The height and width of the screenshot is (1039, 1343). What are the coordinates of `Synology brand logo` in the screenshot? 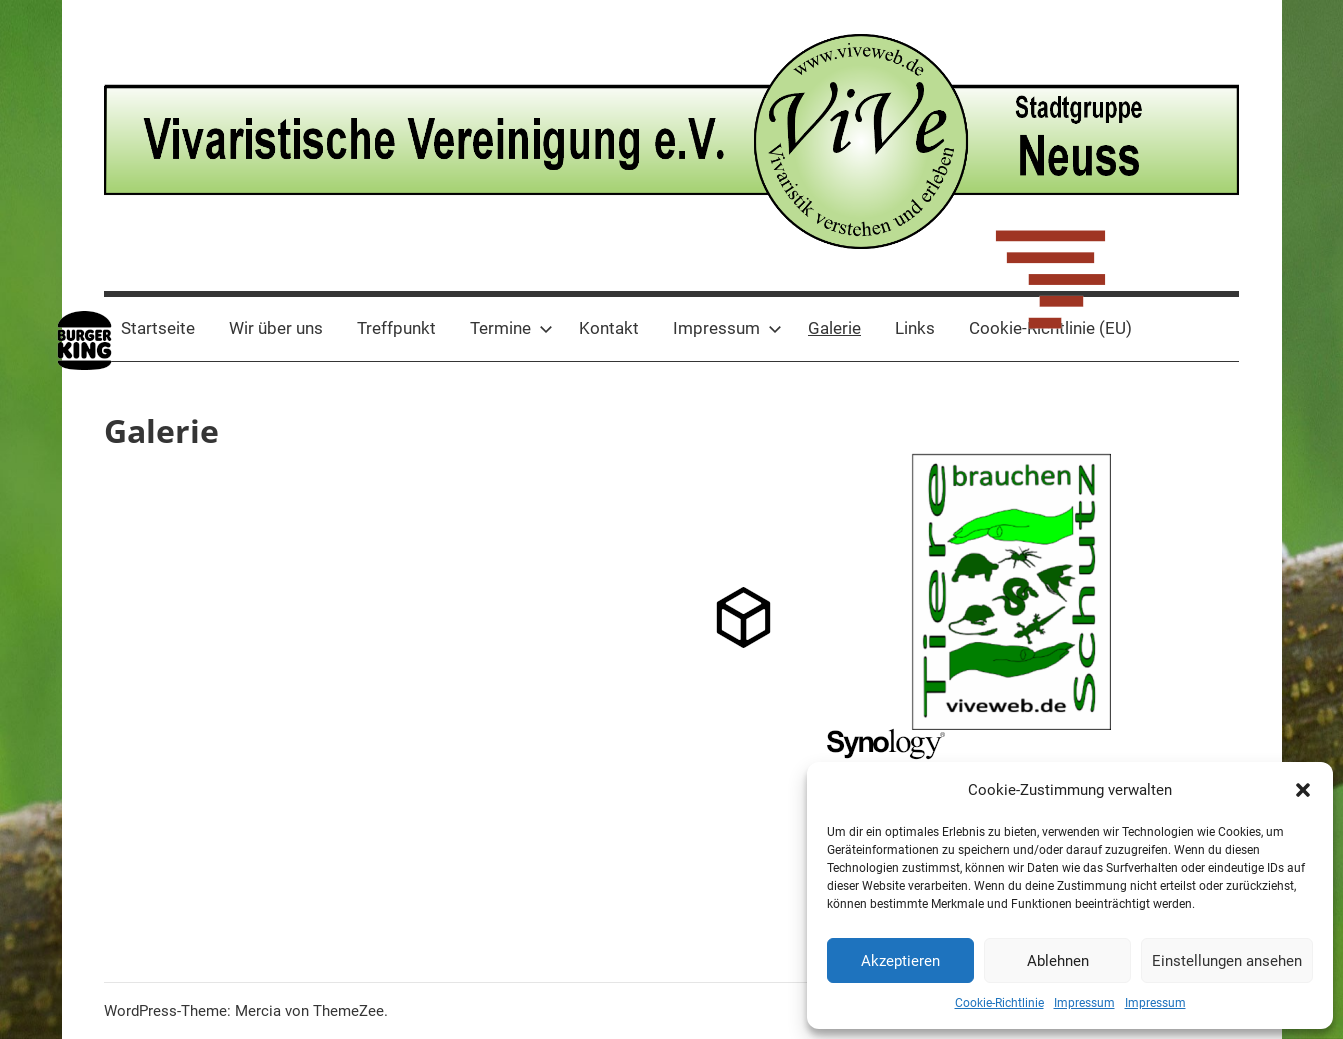 It's located at (886, 744).